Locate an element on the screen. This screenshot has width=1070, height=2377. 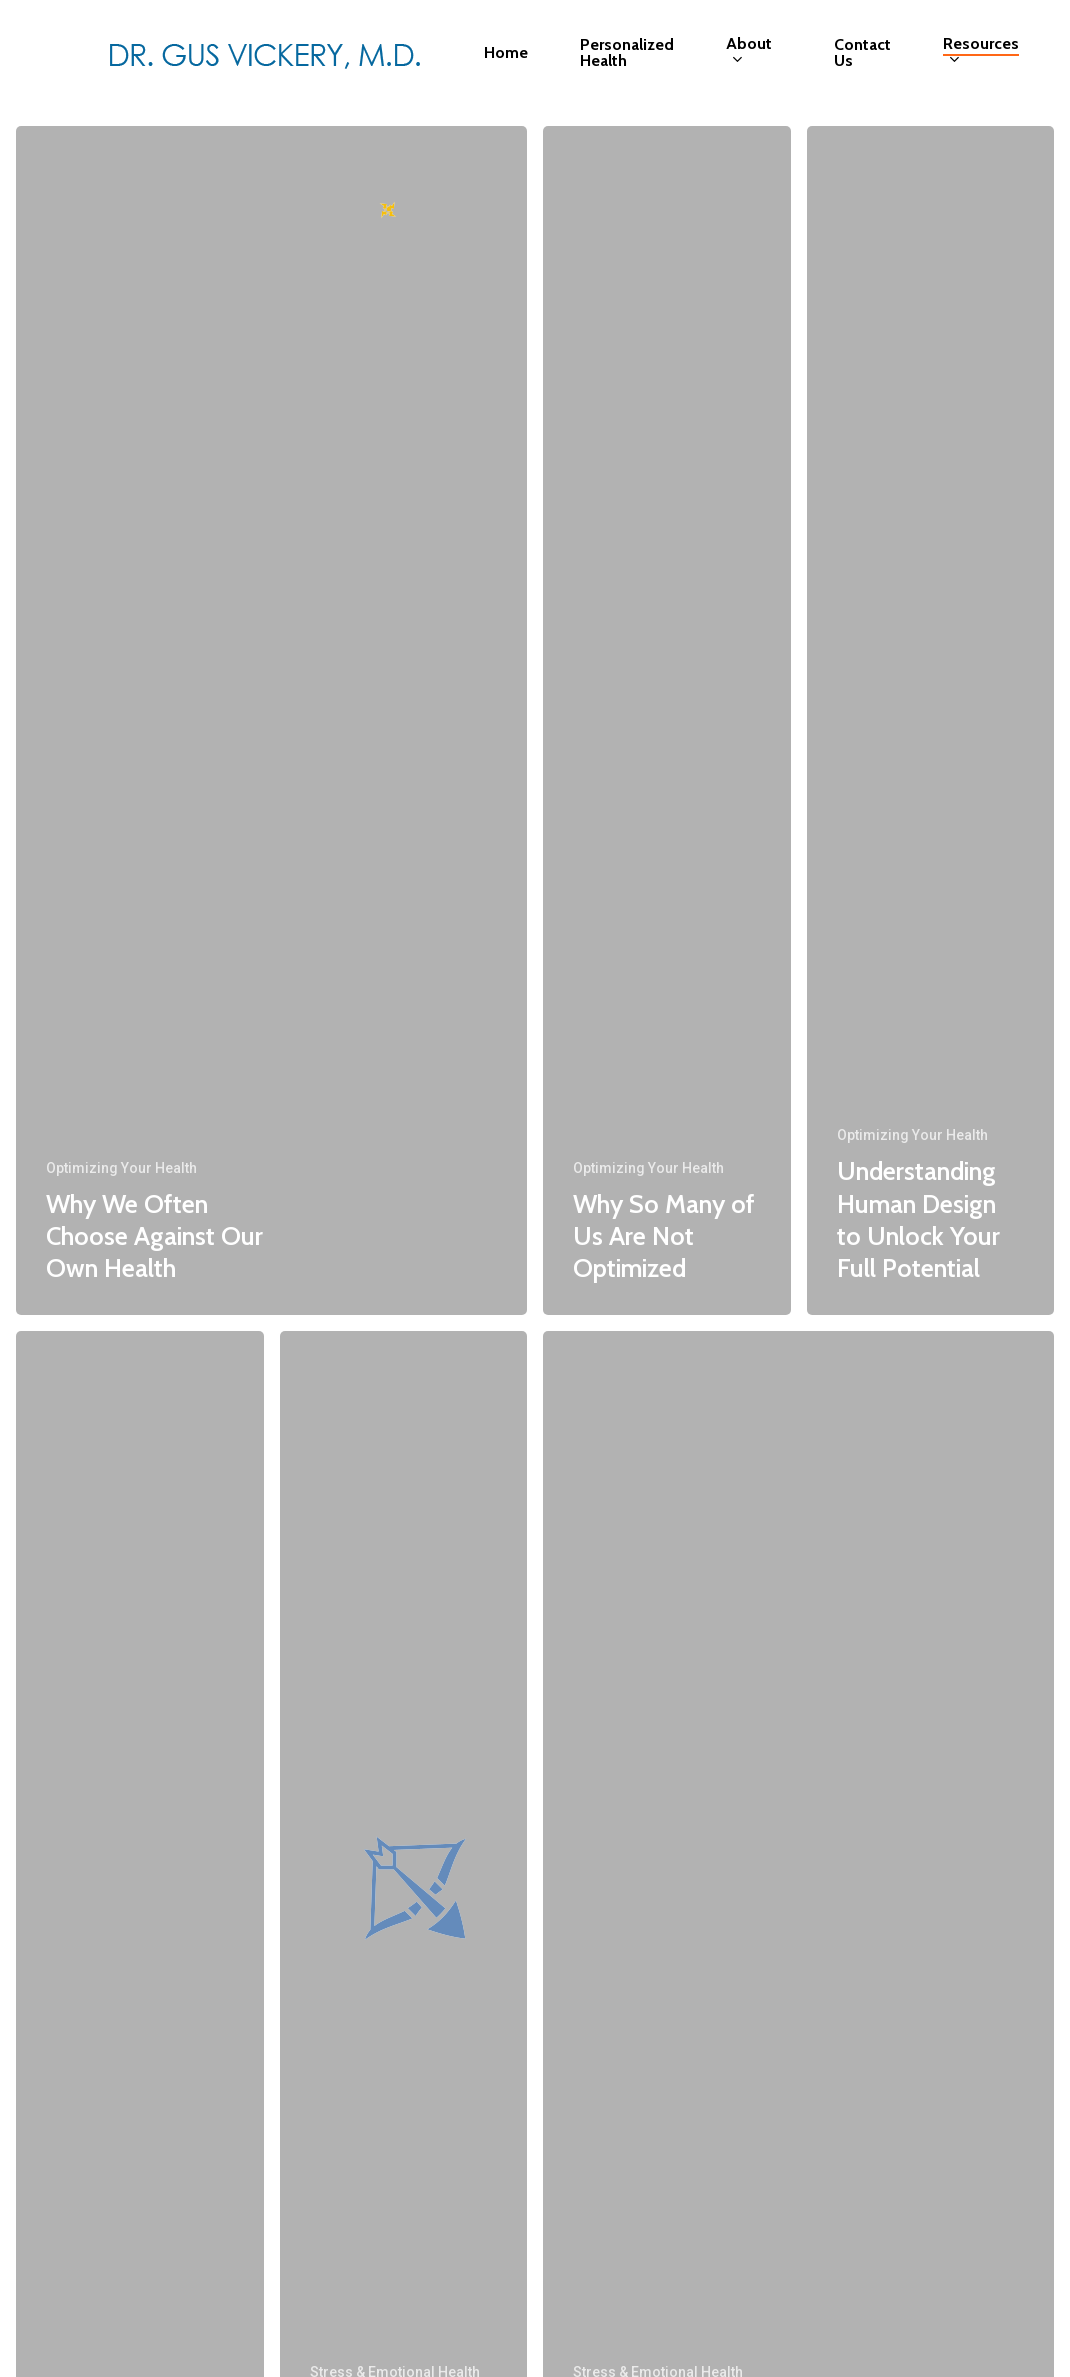
shuriken or ninja throwing star weapon icon is located at coordinates (388, 210).